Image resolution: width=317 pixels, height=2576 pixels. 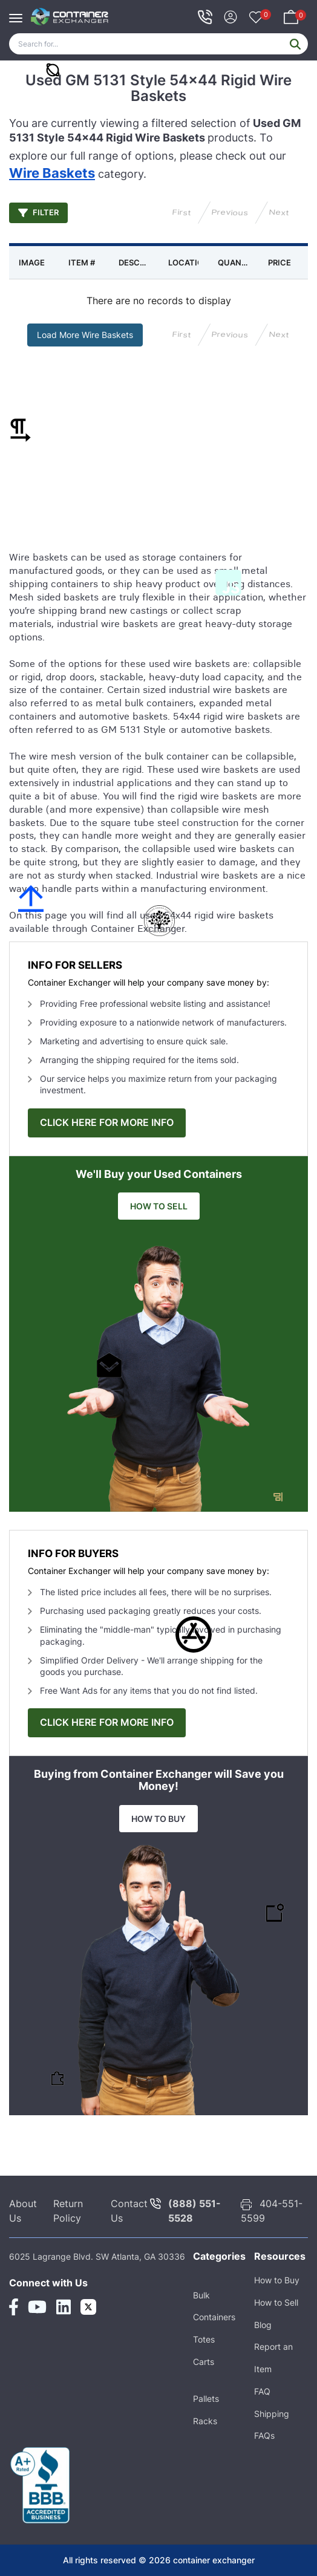 What do you see at coordinates (109, 1366) in the screenshot?
I see `indicates a read or opened email` at bounding box center [109, 1366].